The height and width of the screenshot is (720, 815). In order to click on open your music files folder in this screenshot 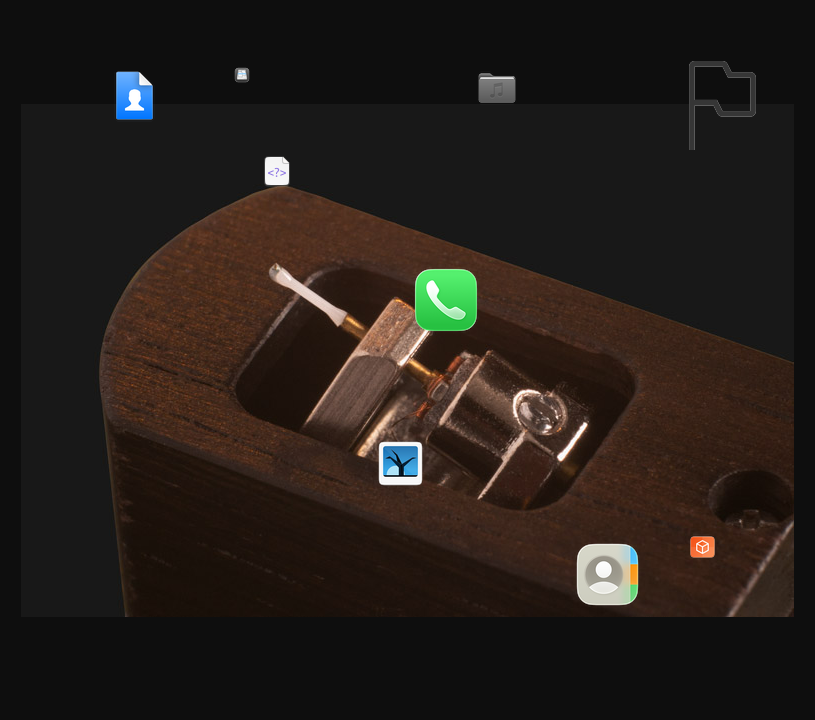, I will do `click(497, 88)`.